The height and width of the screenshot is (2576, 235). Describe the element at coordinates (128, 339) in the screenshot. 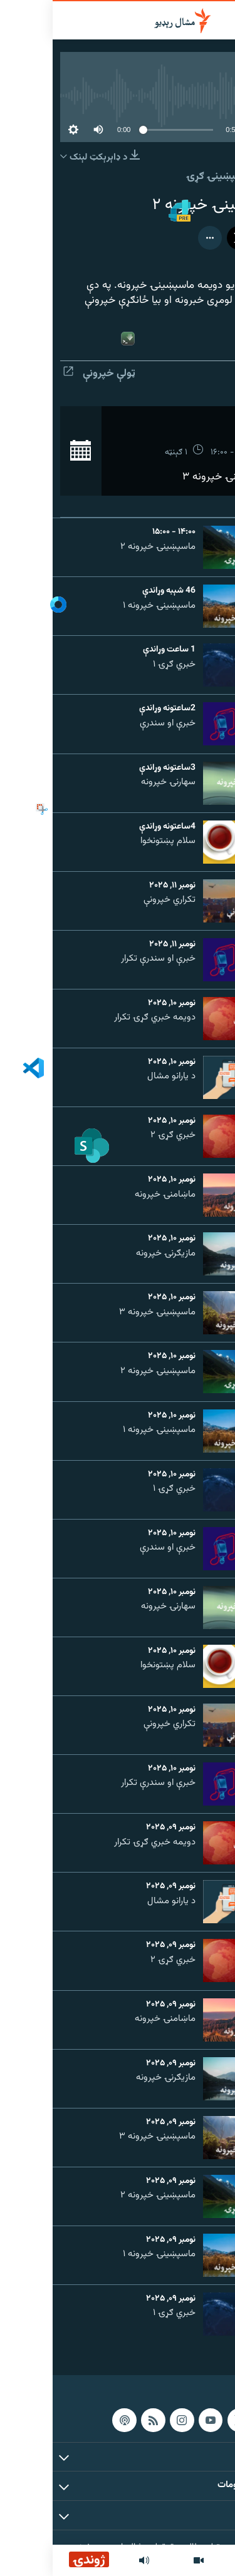

I see `open guake drop-down terminal` at that location.